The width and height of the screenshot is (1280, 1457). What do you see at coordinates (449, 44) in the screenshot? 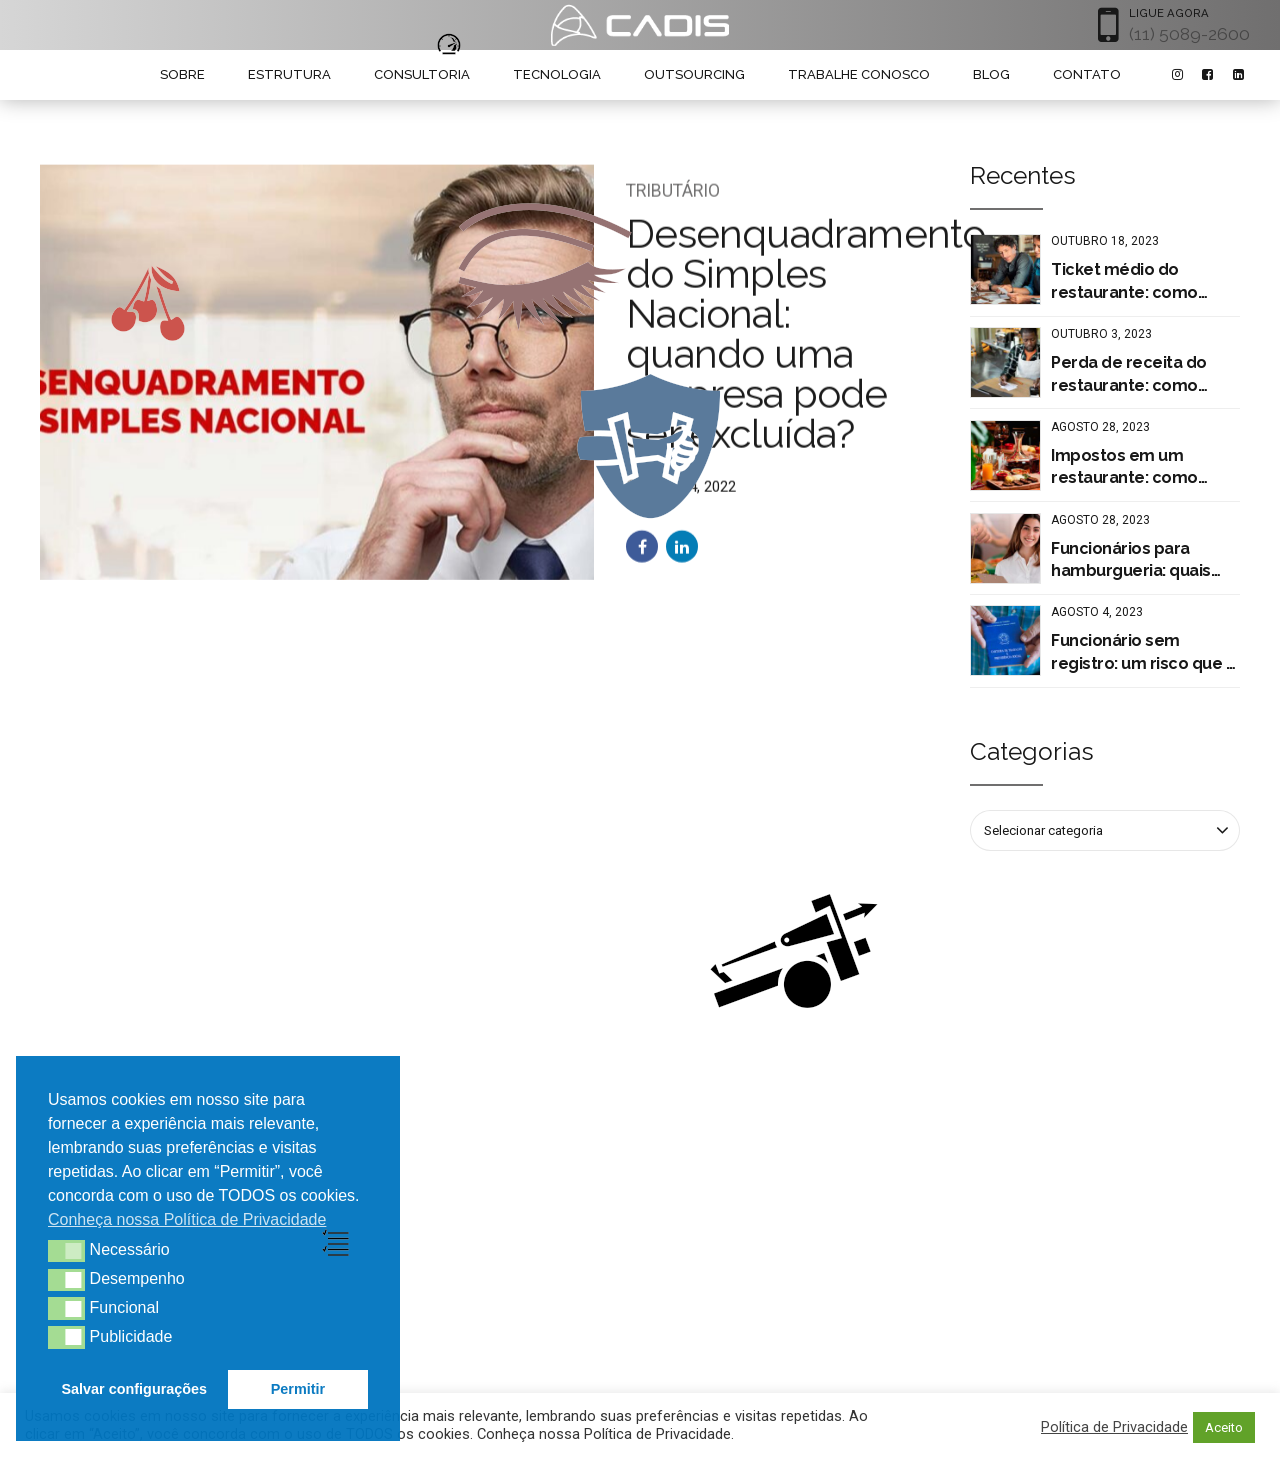
I see `view speed or performance metrics` at bounding box center [449, 44].